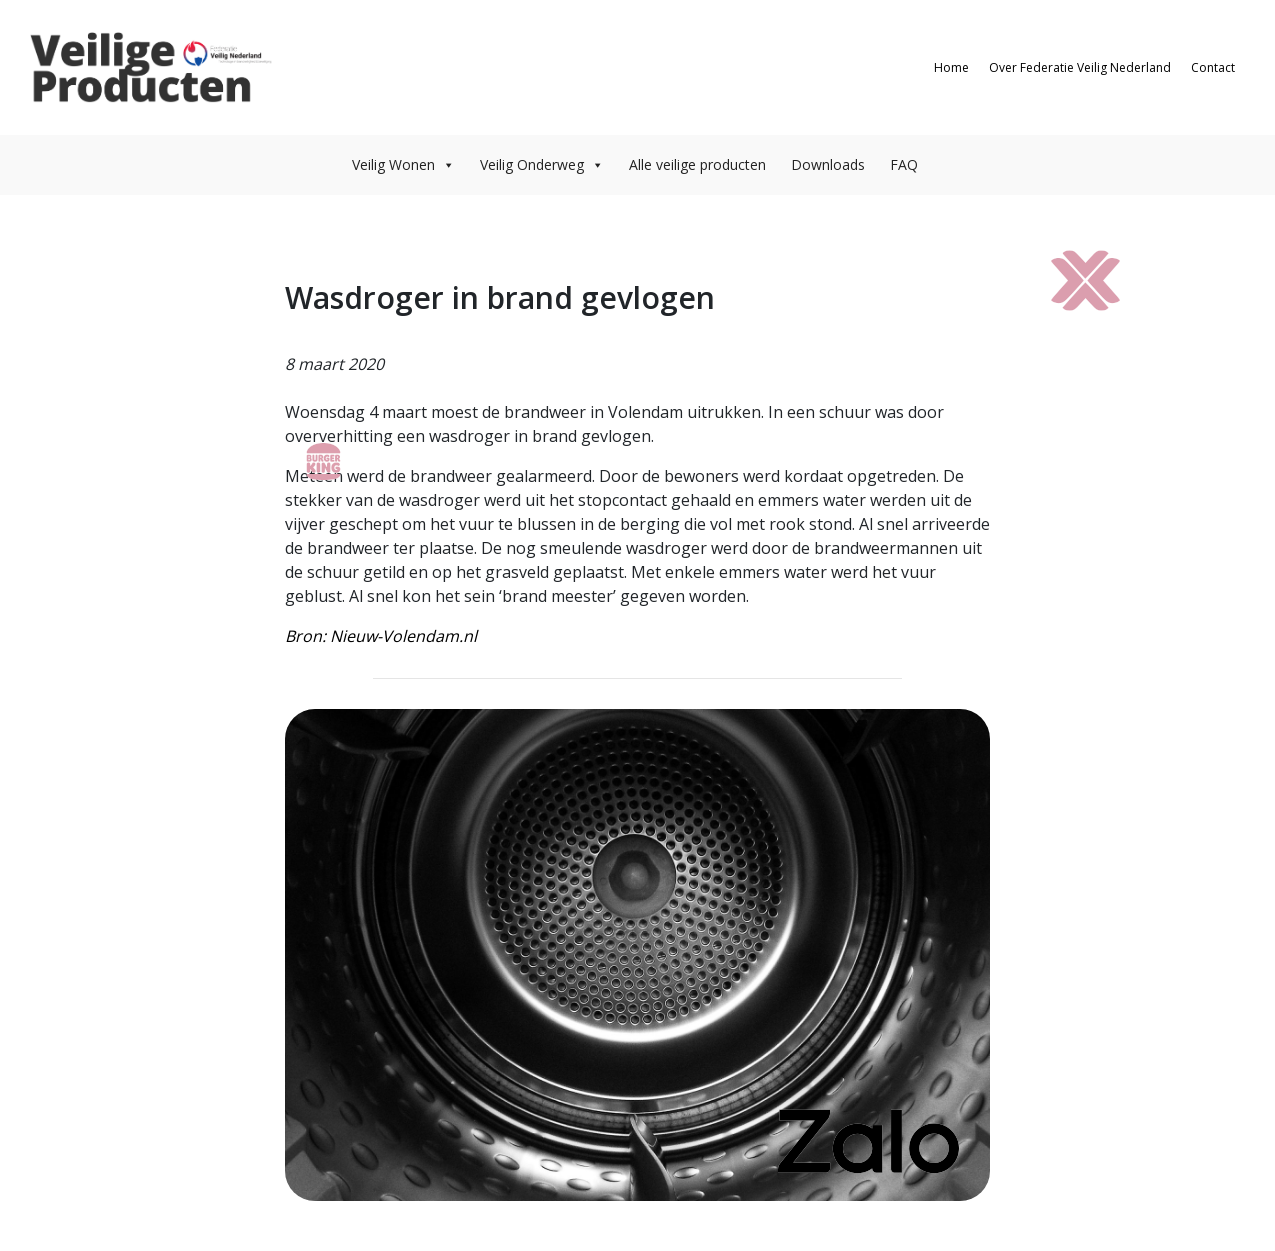 This screenshot has width=1275, height=1251. Describe the element at coordinates (868, 1141) in the screenshot. I see `open Zalo messaging app` at that location.